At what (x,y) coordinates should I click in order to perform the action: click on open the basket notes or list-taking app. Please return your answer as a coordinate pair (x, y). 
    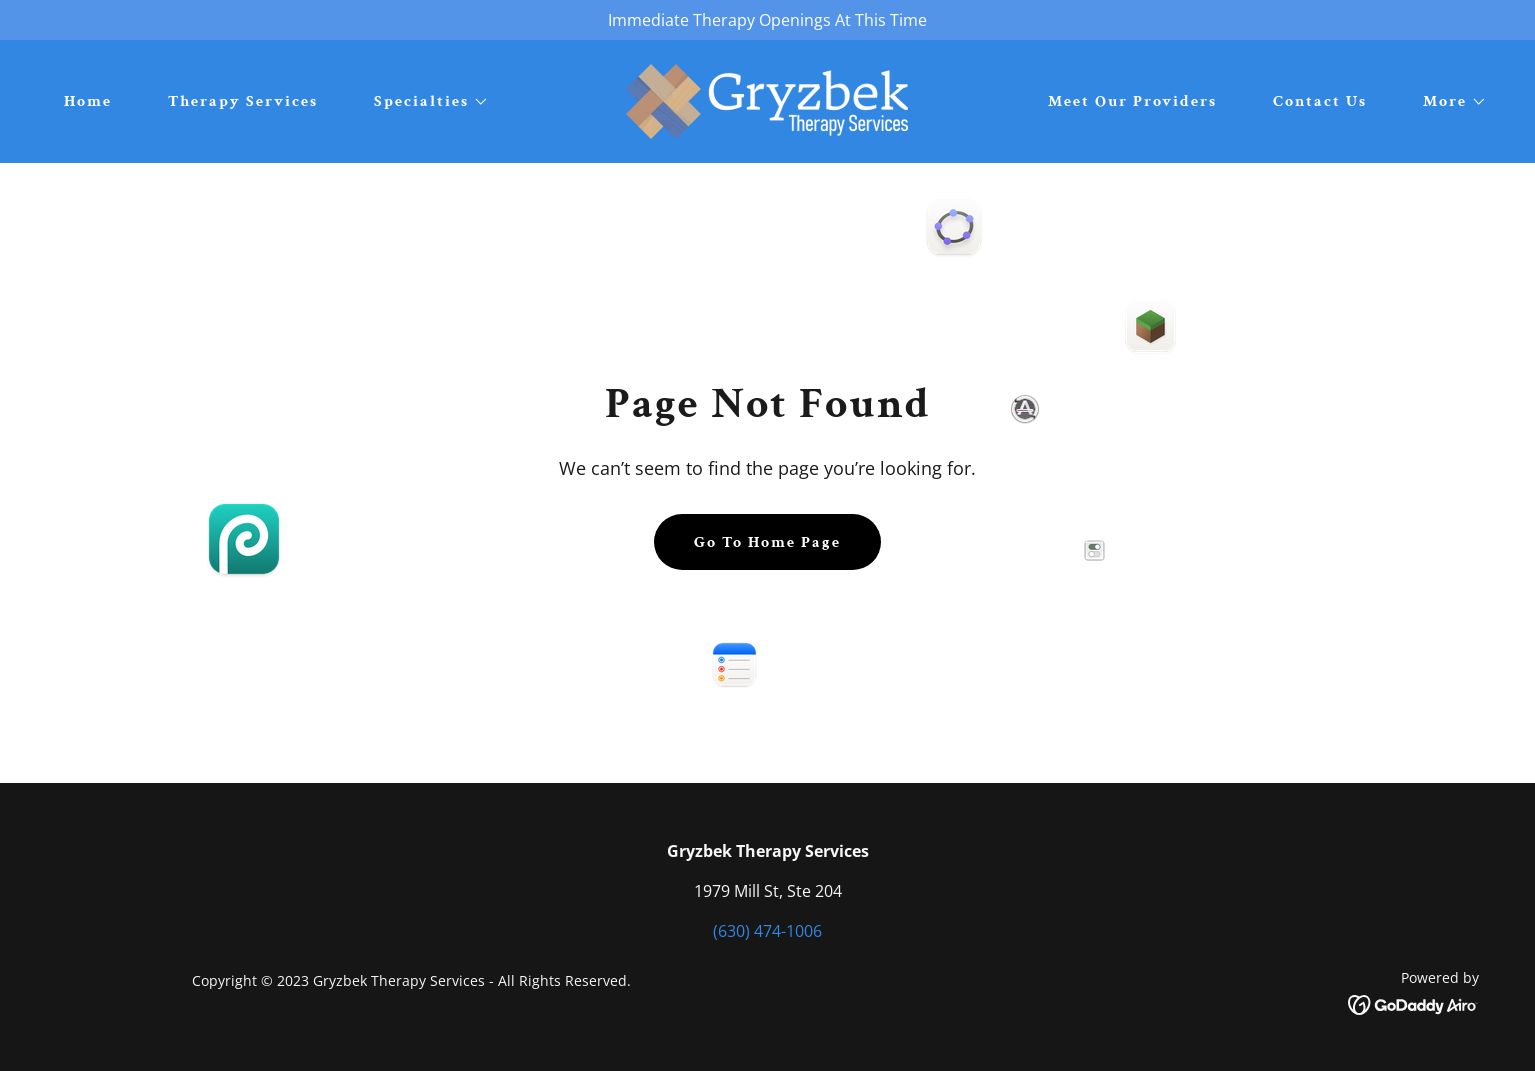
    Looking at the image, I should click on (734, 664).